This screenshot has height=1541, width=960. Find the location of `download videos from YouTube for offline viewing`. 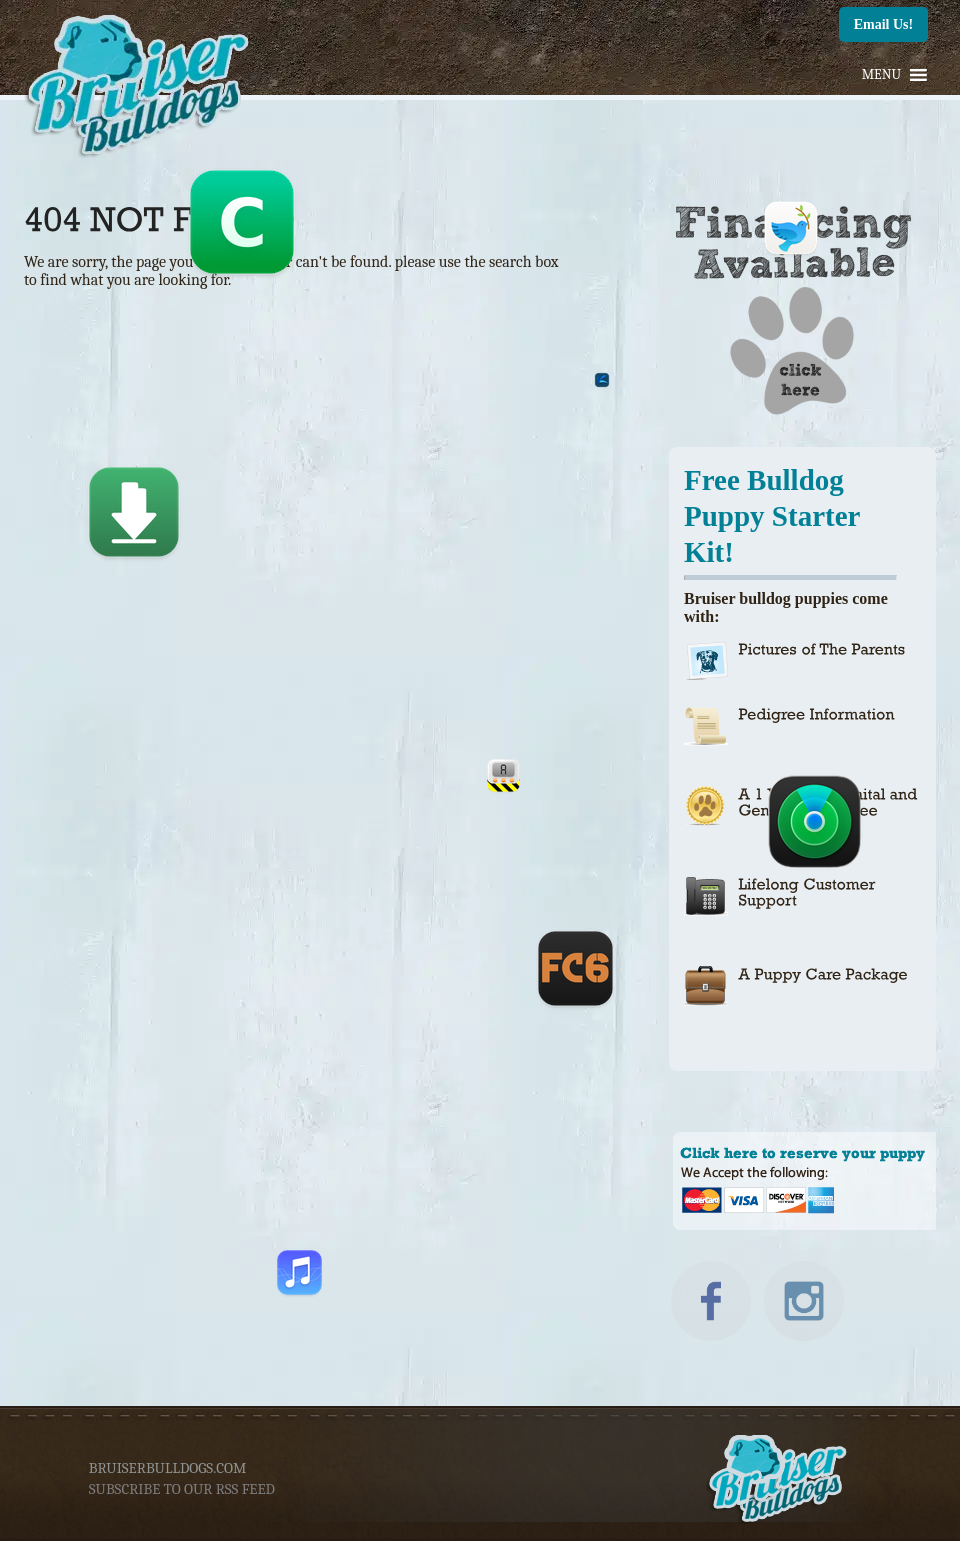

download videos from YouTube for offline viewing is located at coordinates (134, 512).